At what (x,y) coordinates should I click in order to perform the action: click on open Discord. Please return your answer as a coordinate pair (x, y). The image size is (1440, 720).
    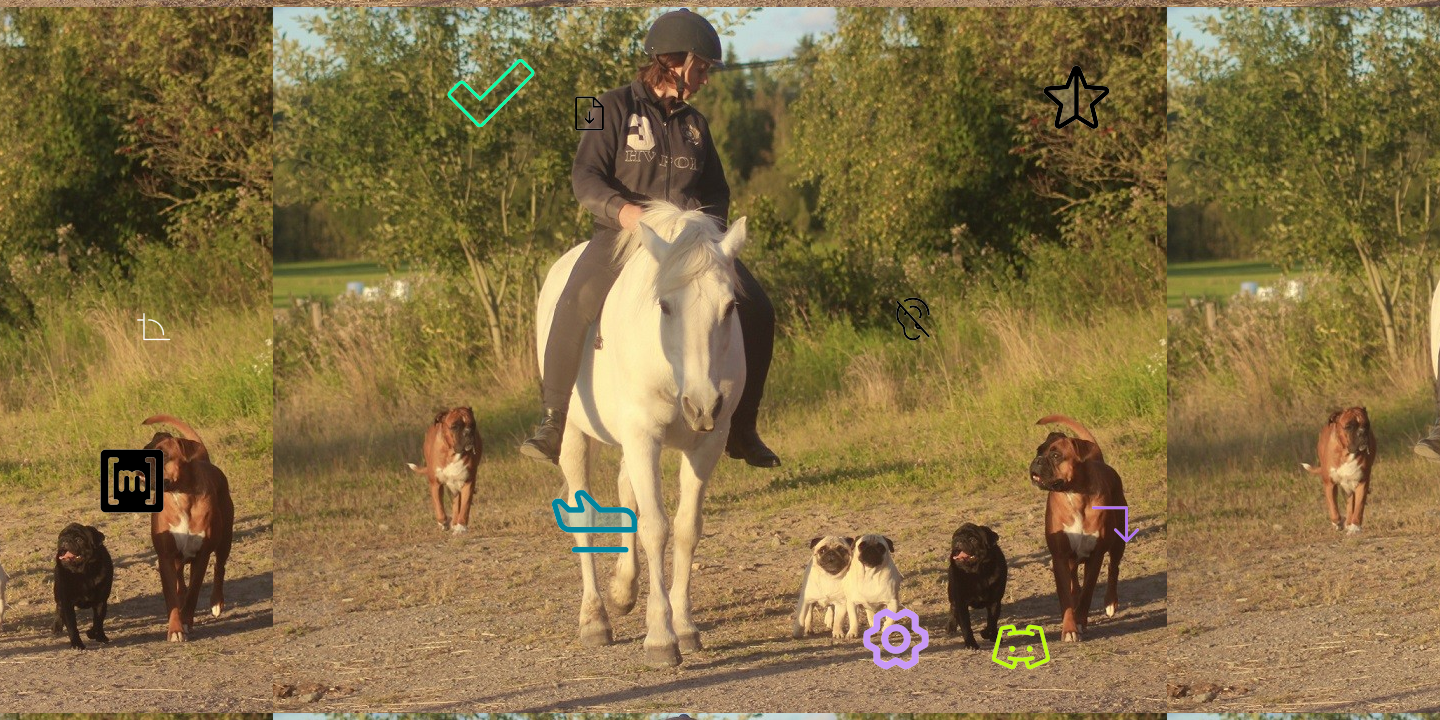
    Looking at the image, I should click on (1021, 646).